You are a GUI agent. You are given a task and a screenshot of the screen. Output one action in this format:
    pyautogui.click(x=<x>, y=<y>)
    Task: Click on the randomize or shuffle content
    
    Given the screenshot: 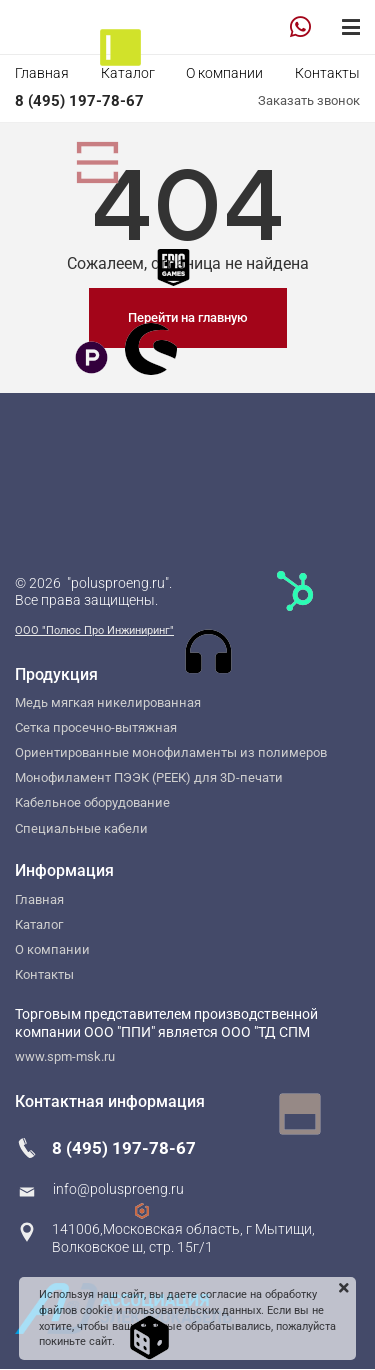 What is the action you would take?
    pyautogui.click(x=149, y=1337)
    